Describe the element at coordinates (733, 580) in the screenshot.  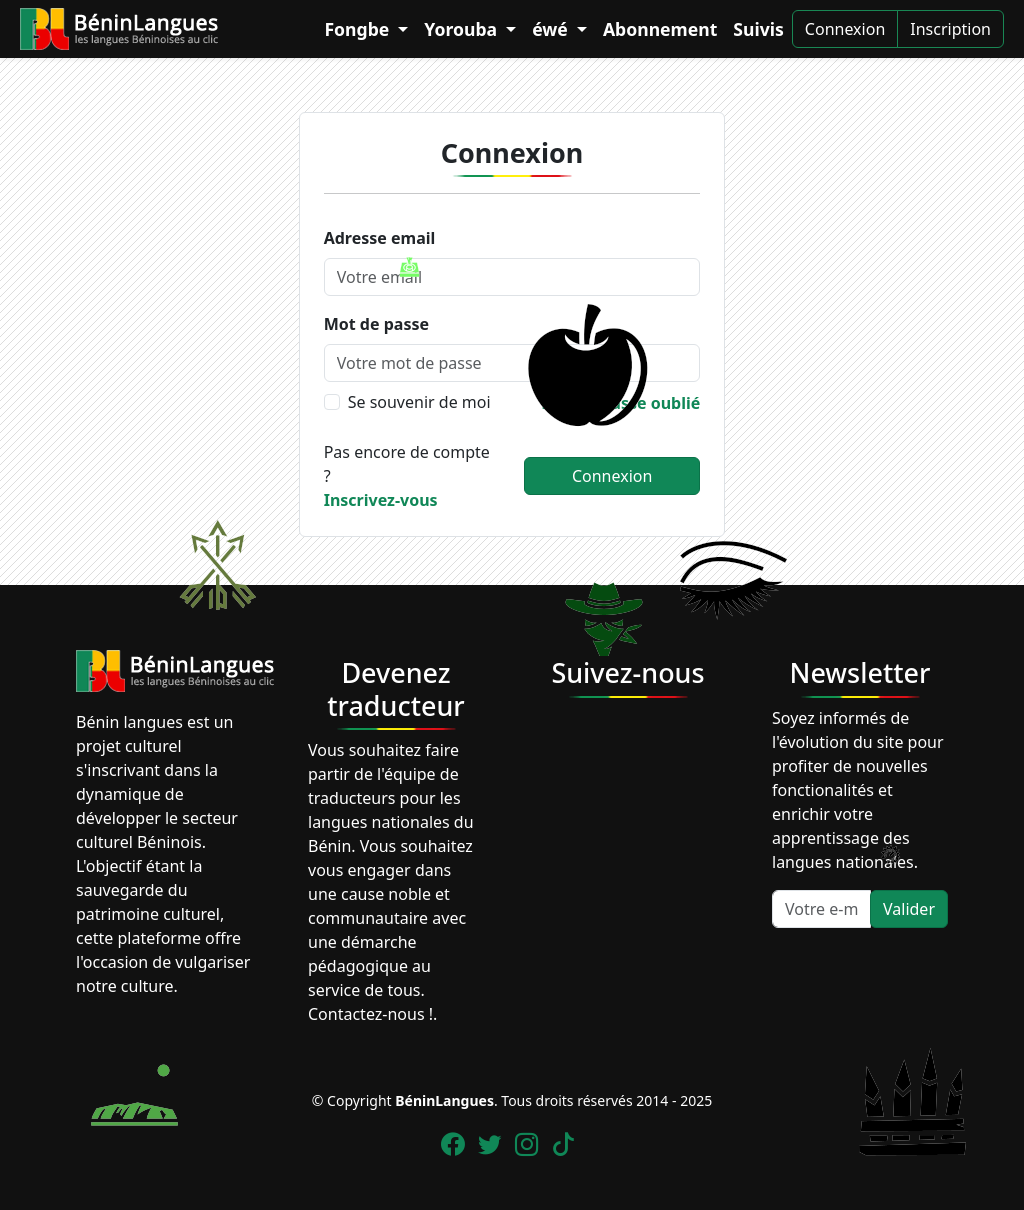
I see `access beauty or makeup settings` at that location.